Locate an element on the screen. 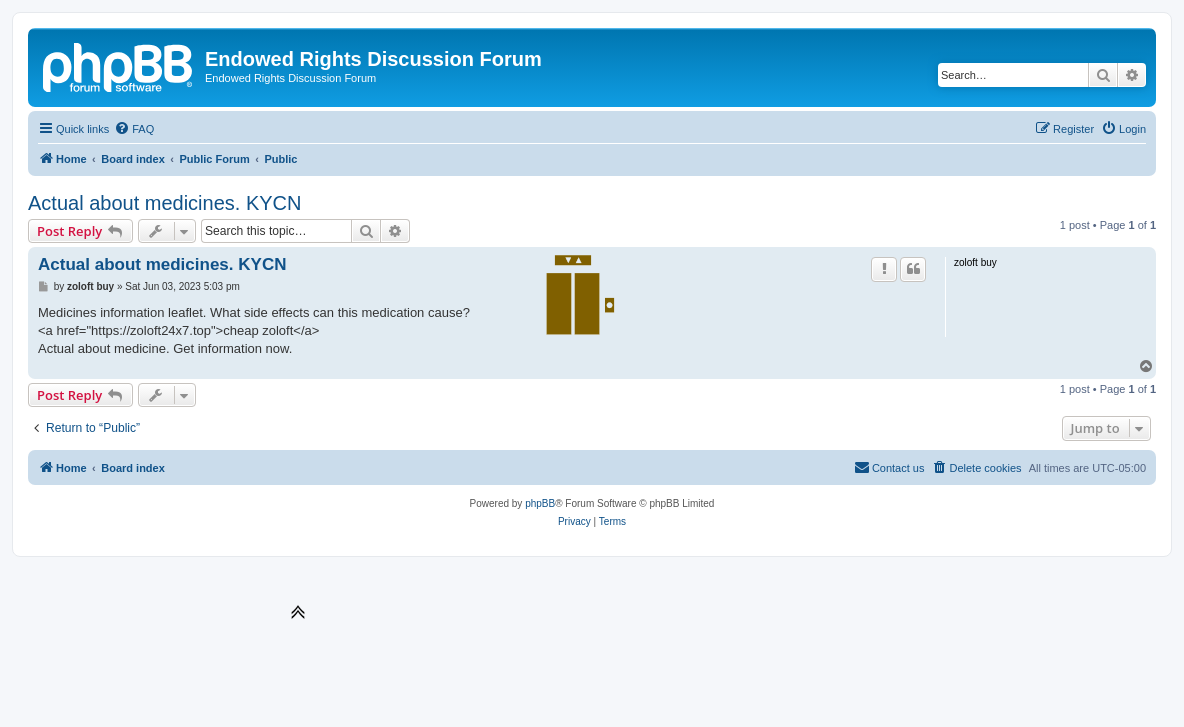 The height and width of the screenshot is (727, 1184). indicates corporal military rank is located at coordinates (298, 612).